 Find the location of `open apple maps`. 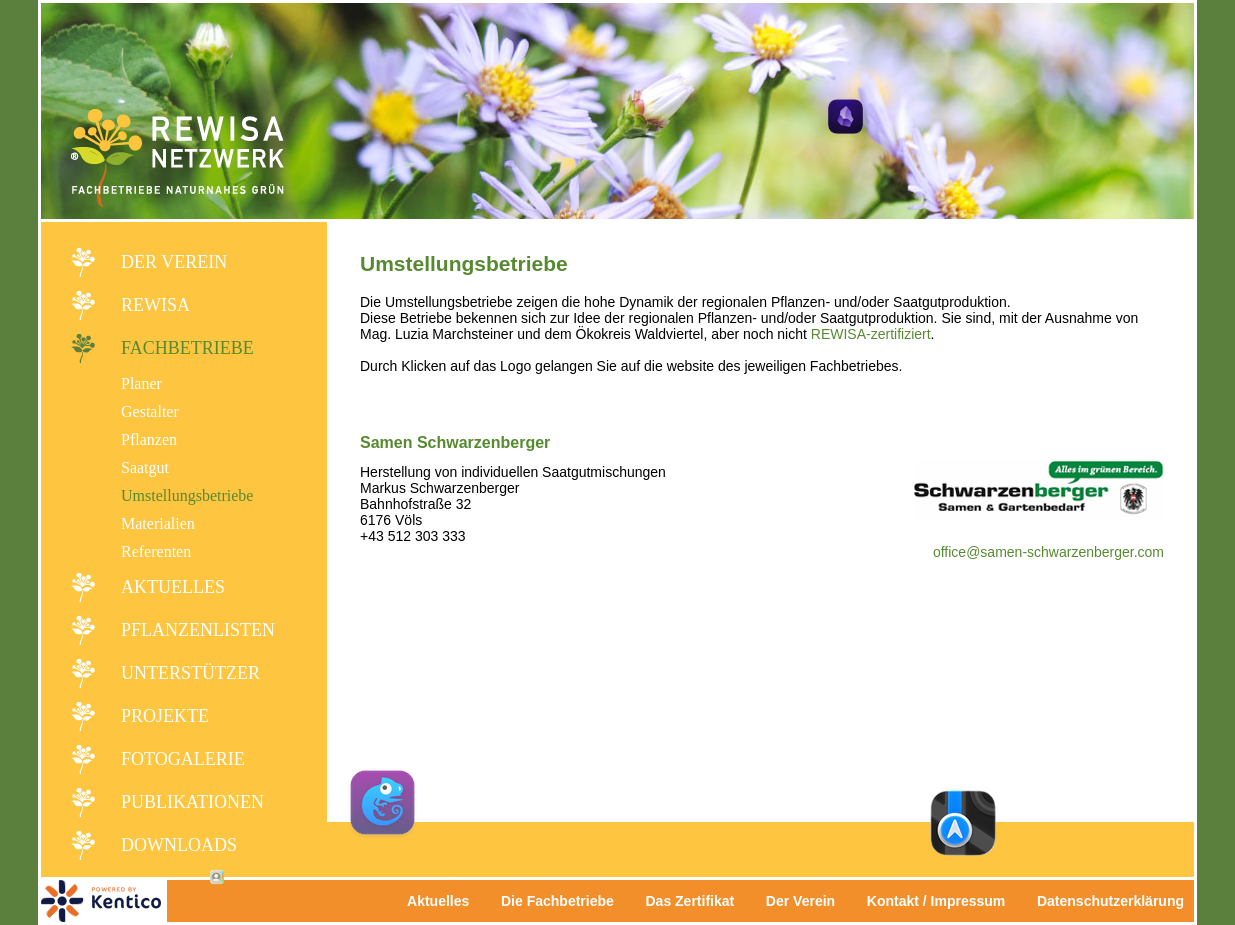

open apple maps is located at coordinates (963, 823).